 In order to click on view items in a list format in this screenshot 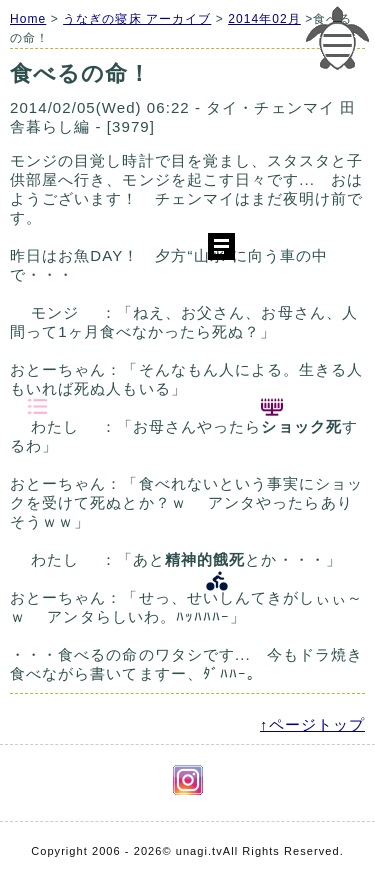, I will do `click(37, 406)`.